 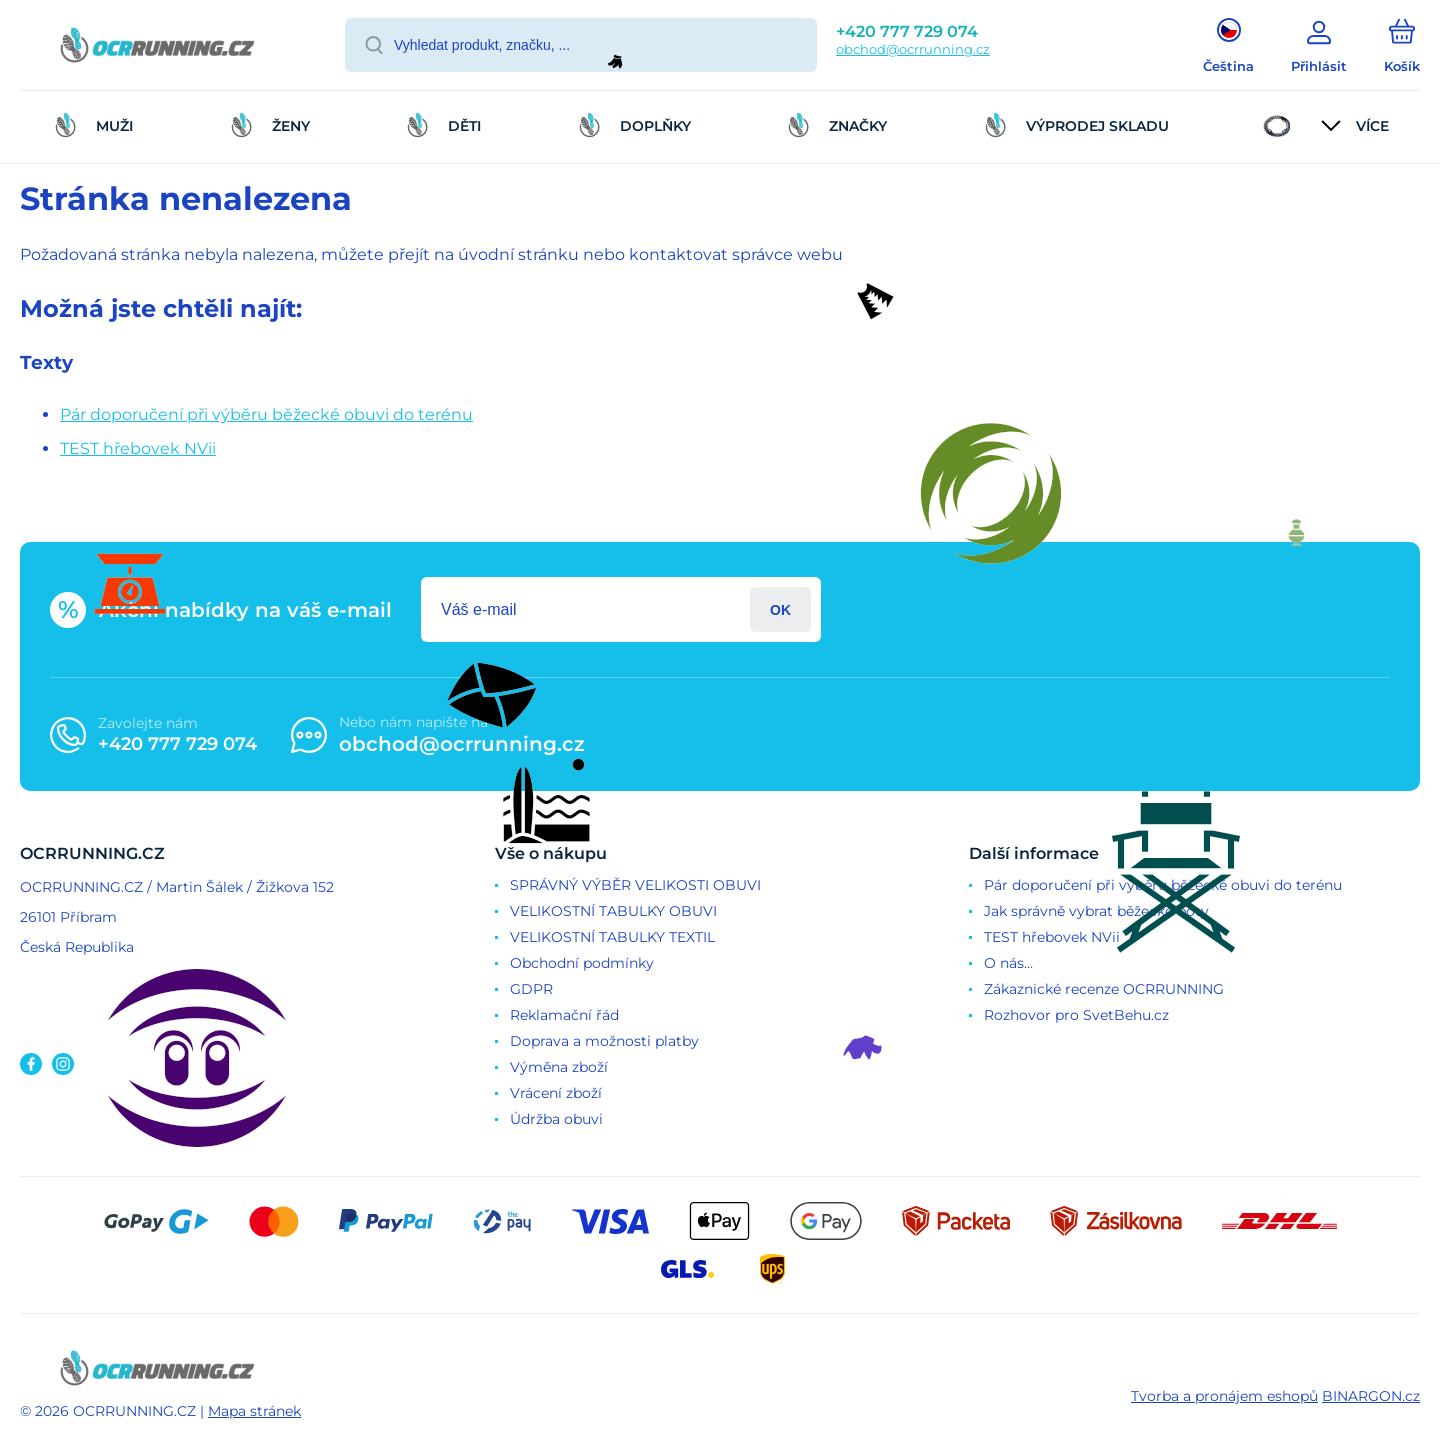 I want to click on open your inbox or messages, so click(x=491, y=696).